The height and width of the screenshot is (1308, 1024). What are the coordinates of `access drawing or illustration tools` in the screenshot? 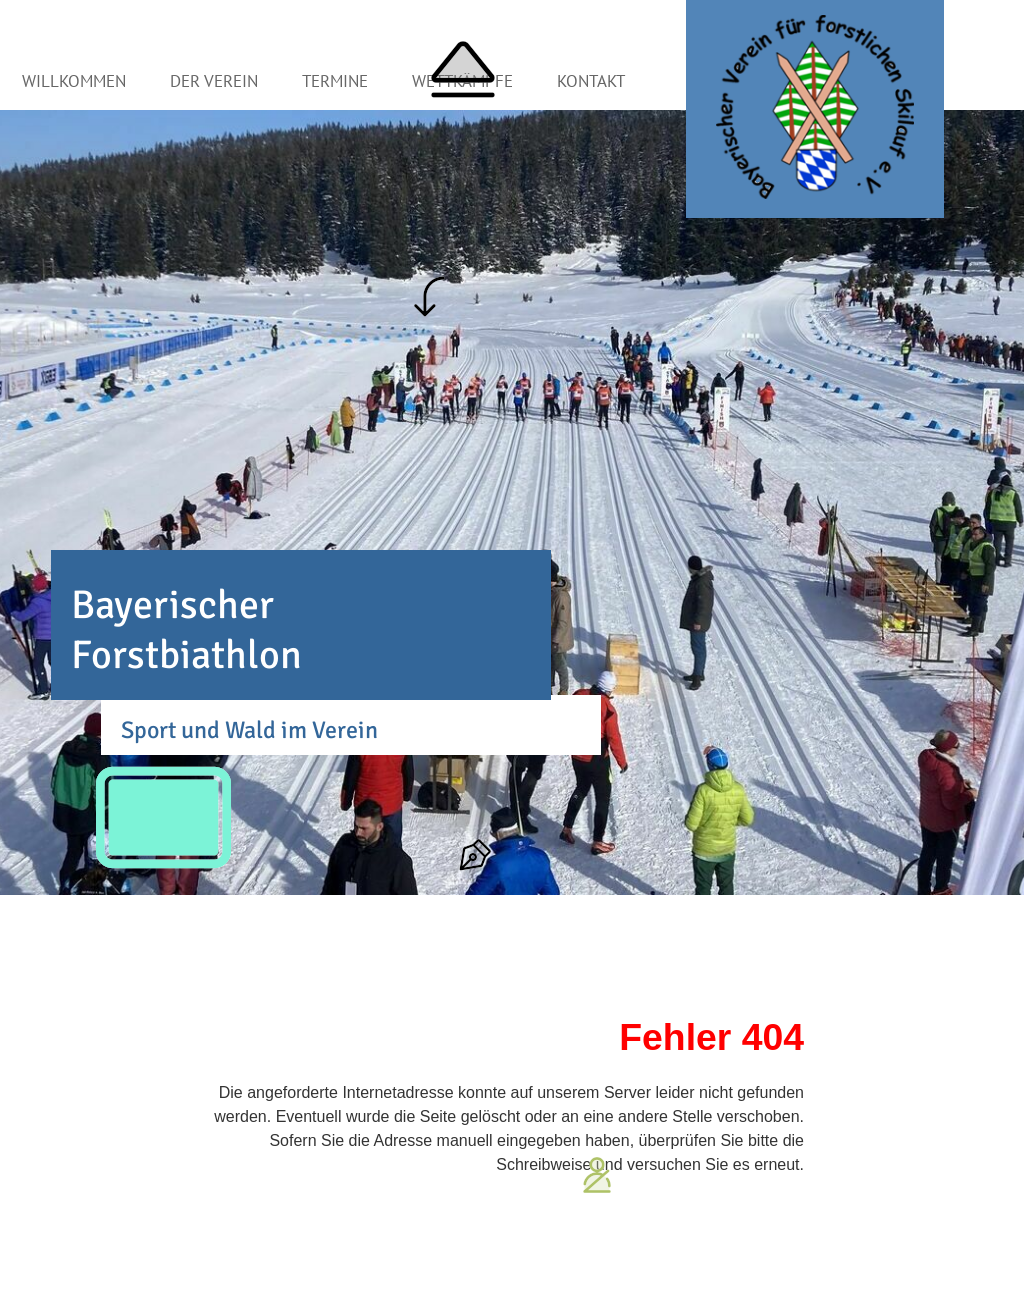 It's located at (473, 856).